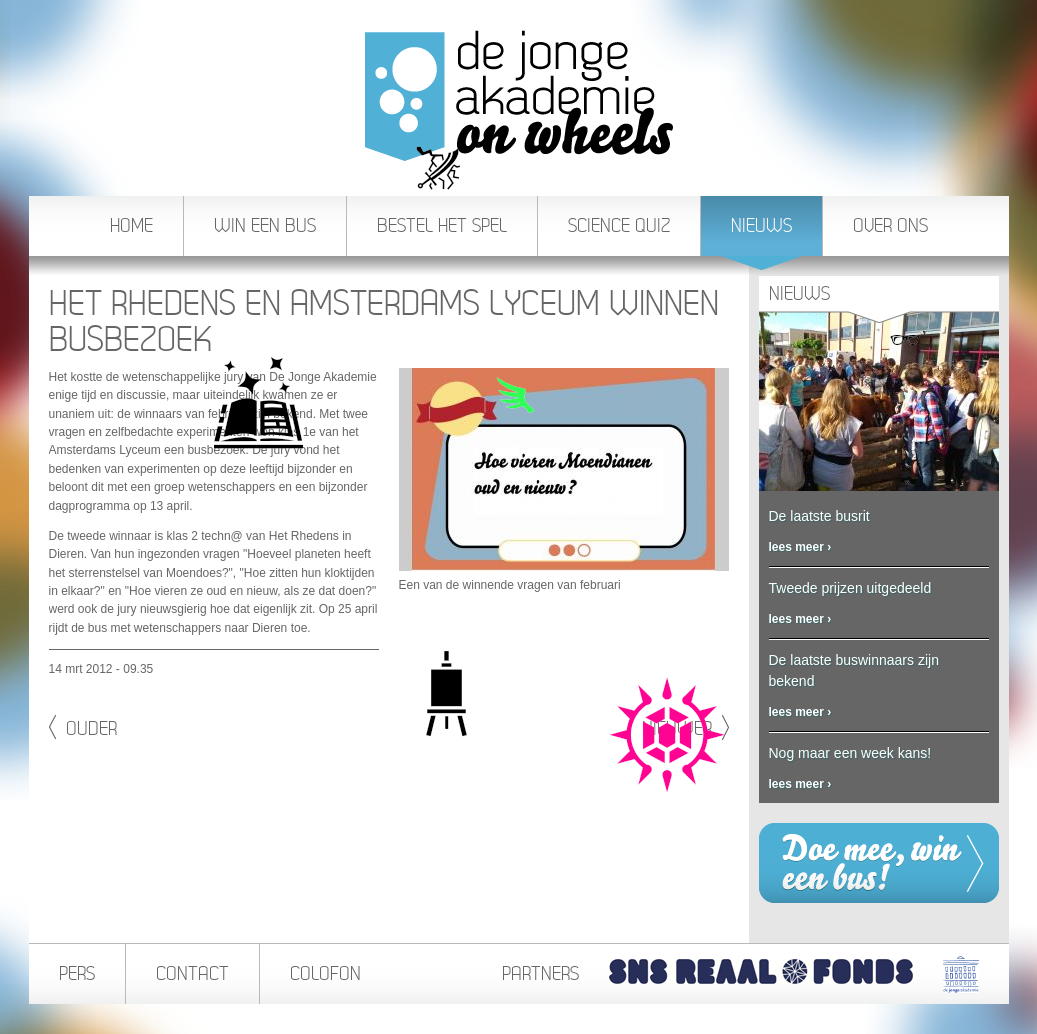 This screenshot has width=1037, height=1034. I want to click on toggle cool or casual style for avatar, so click(905, 340).